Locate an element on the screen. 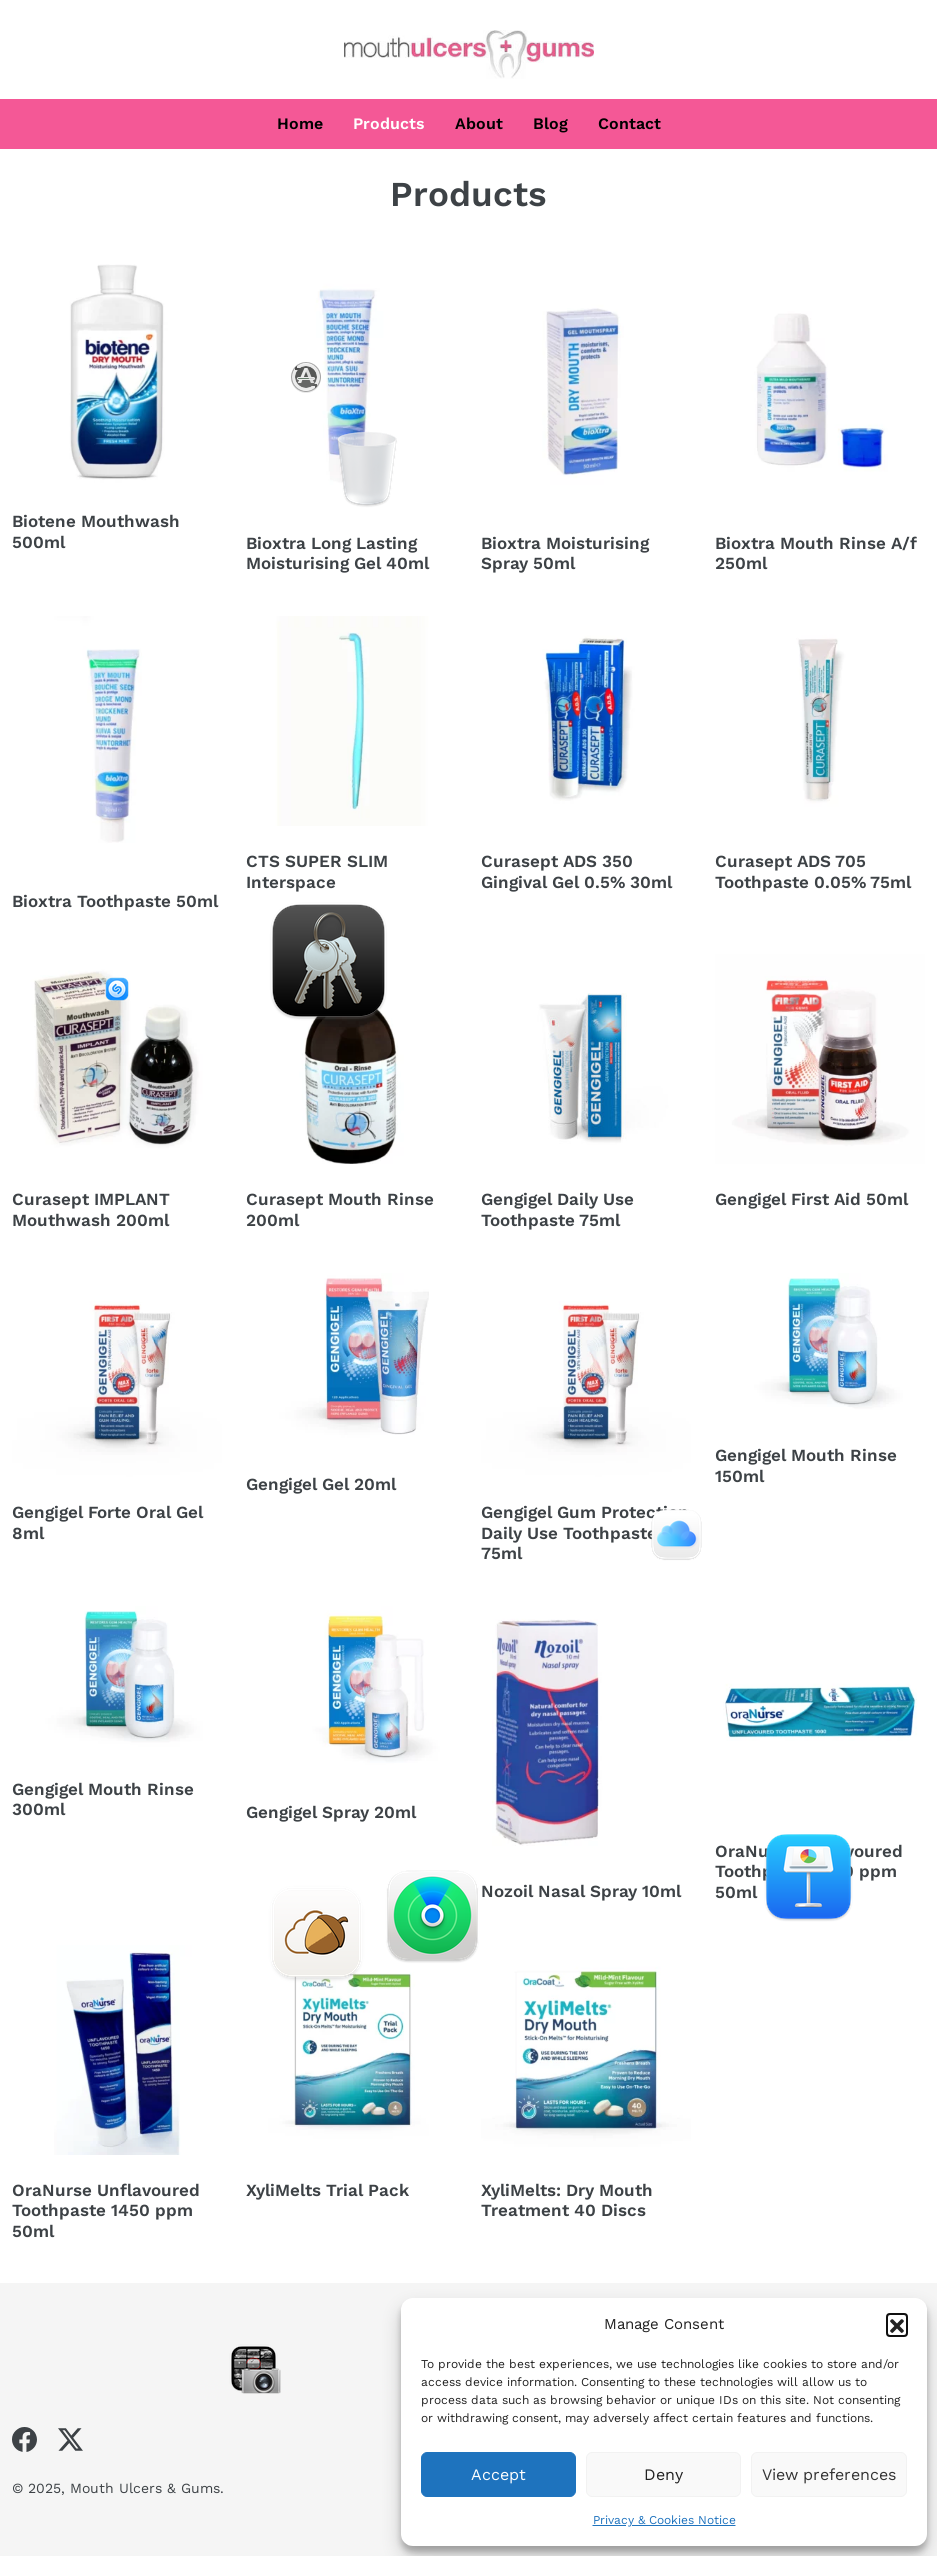 This screenshot has height=2556, width=937. open the trash to view deleted items is located at coordinates (367, 468).